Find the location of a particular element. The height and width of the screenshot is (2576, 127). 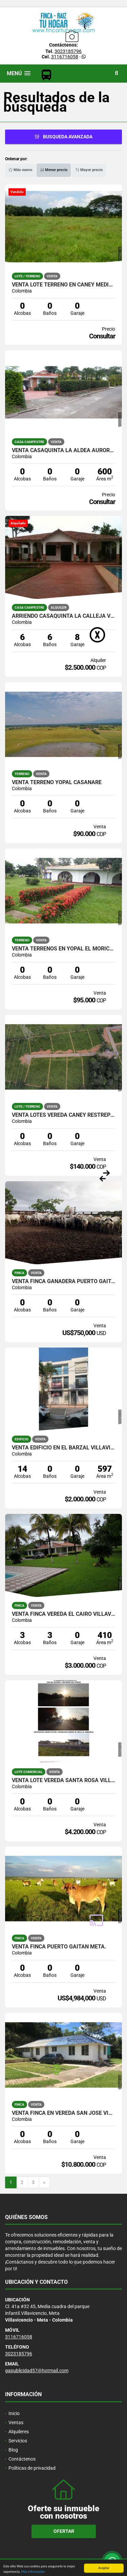

view bus or public transit options is located at coordinates (46, 75).